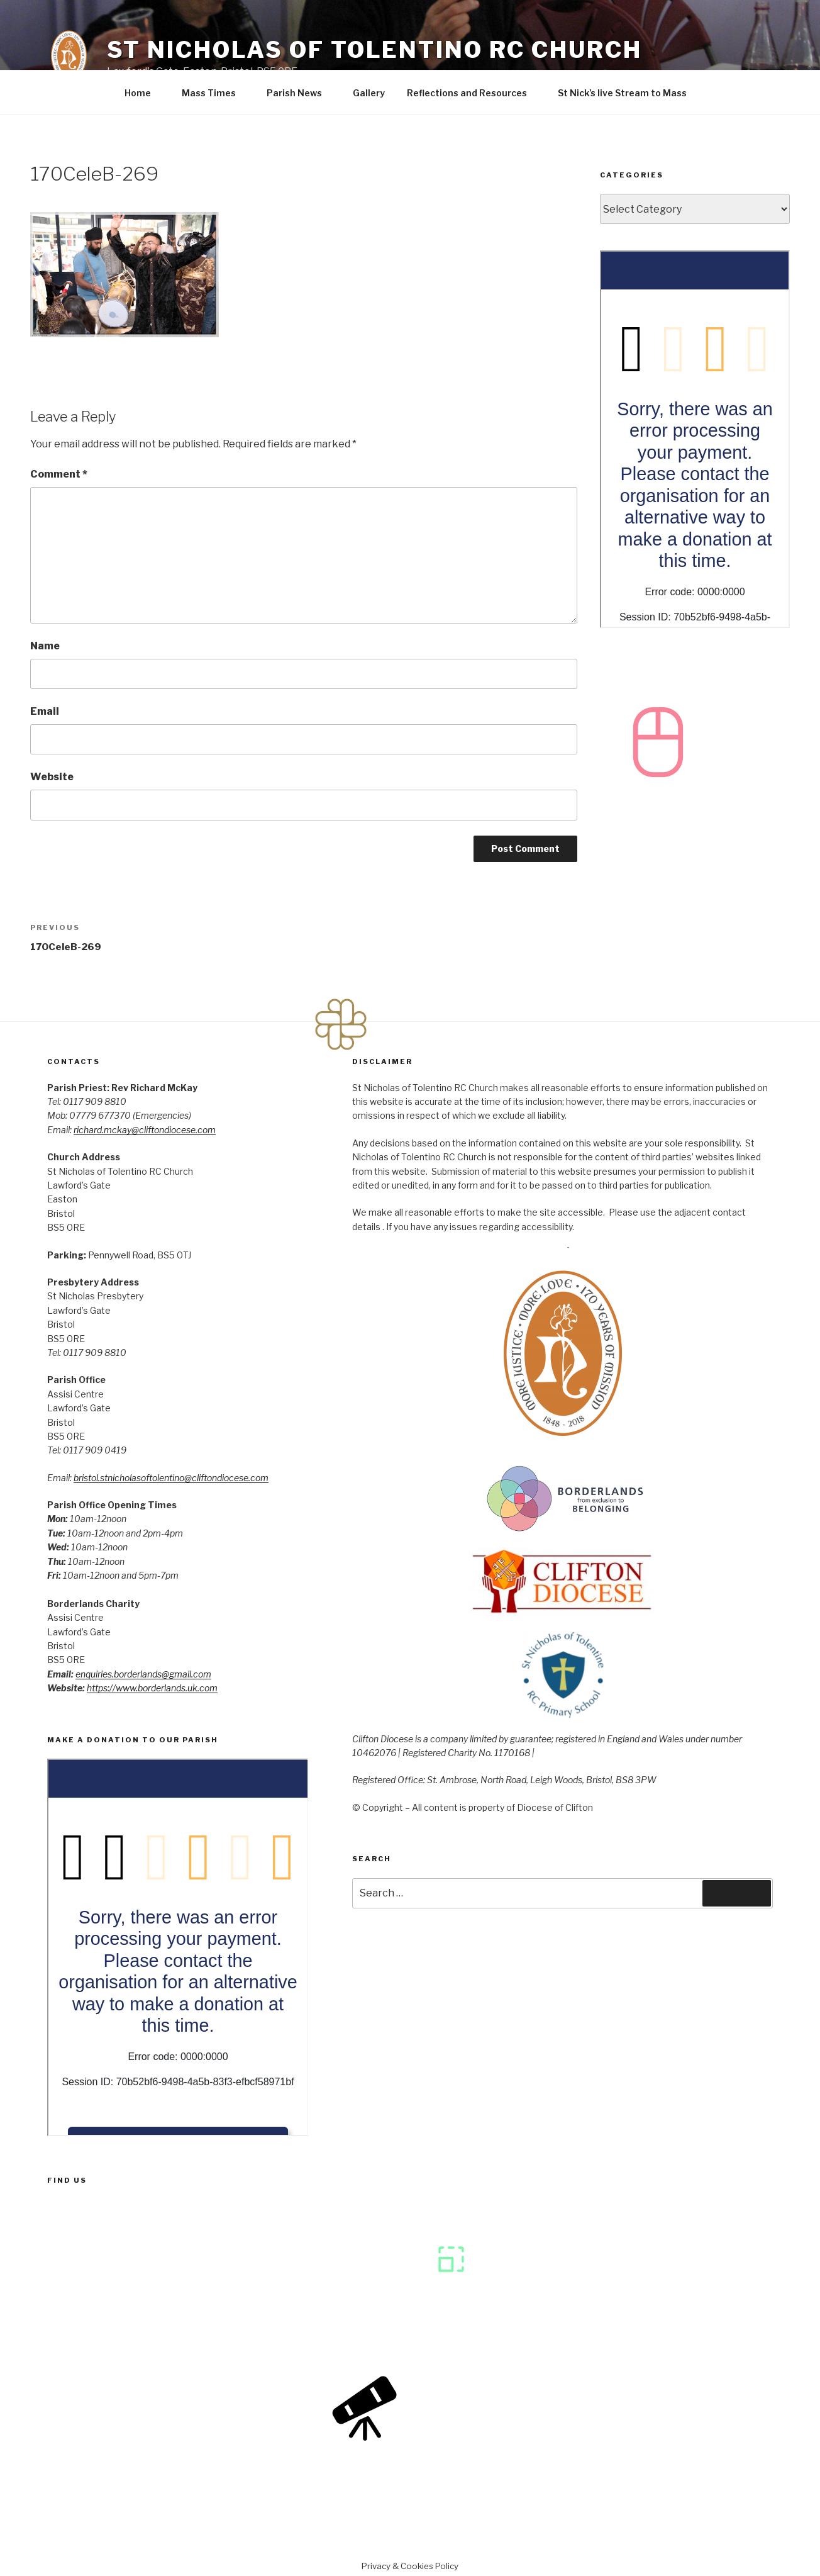 The height and width of the screenshot is (2576, 820). Describe the element at coordinates (451, 2259) in the screenshot. I see `resize a window or element` at that location.